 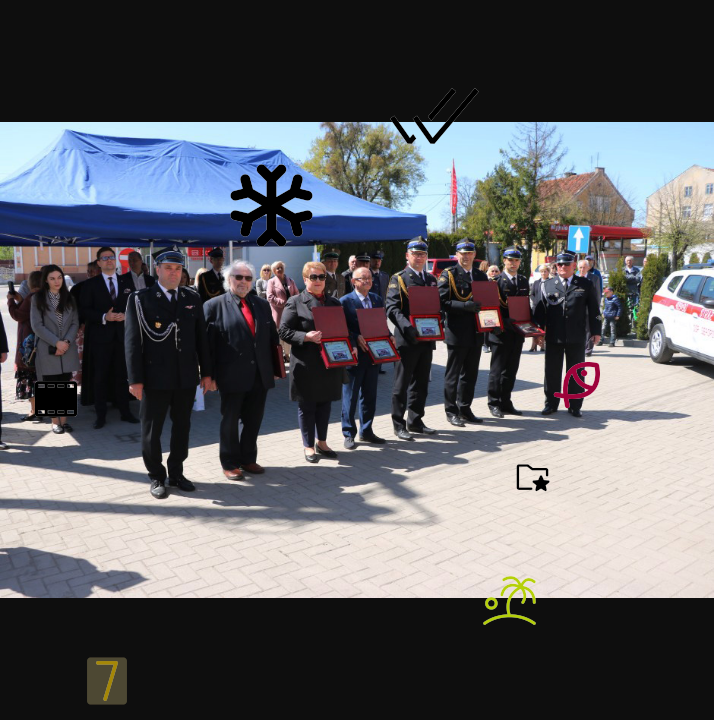 I want to click on activate cooling or air conditioning mode, so click(x=271, y=205).